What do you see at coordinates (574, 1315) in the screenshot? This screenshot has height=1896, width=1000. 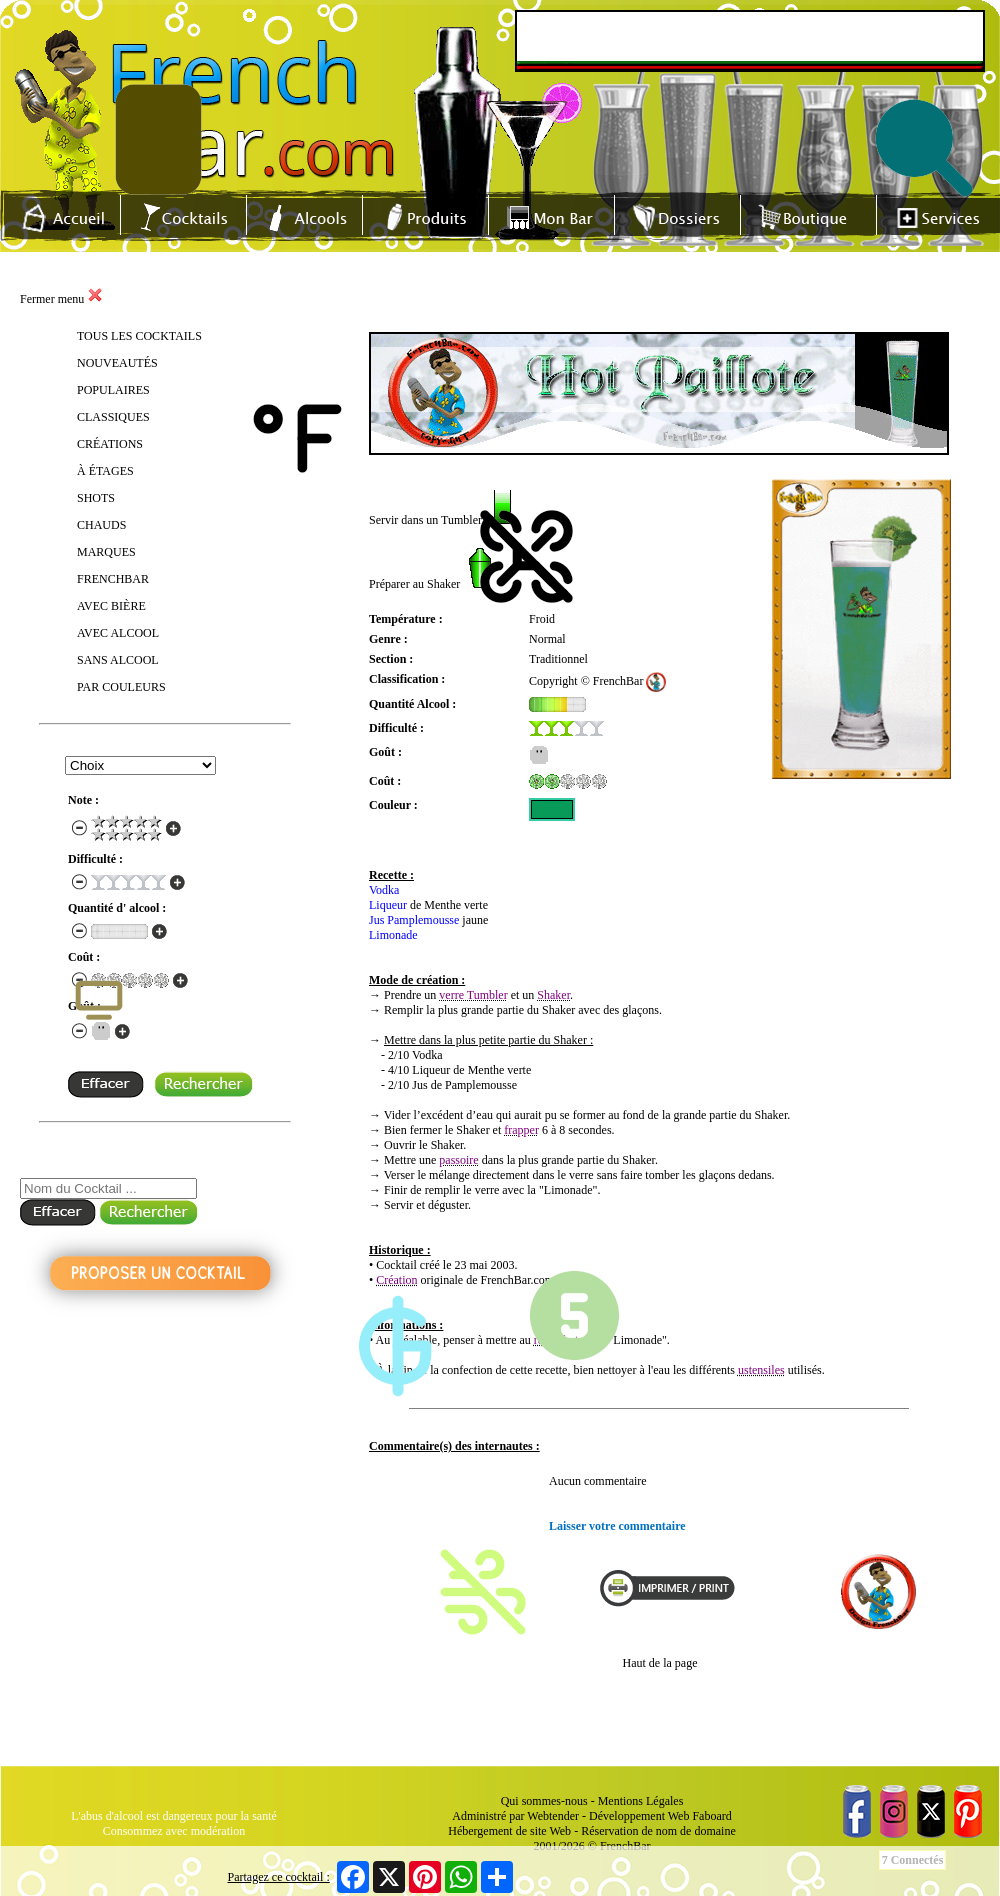 I see `indicates step 5 in a multi-step process` at bounding box center [574, 1315].